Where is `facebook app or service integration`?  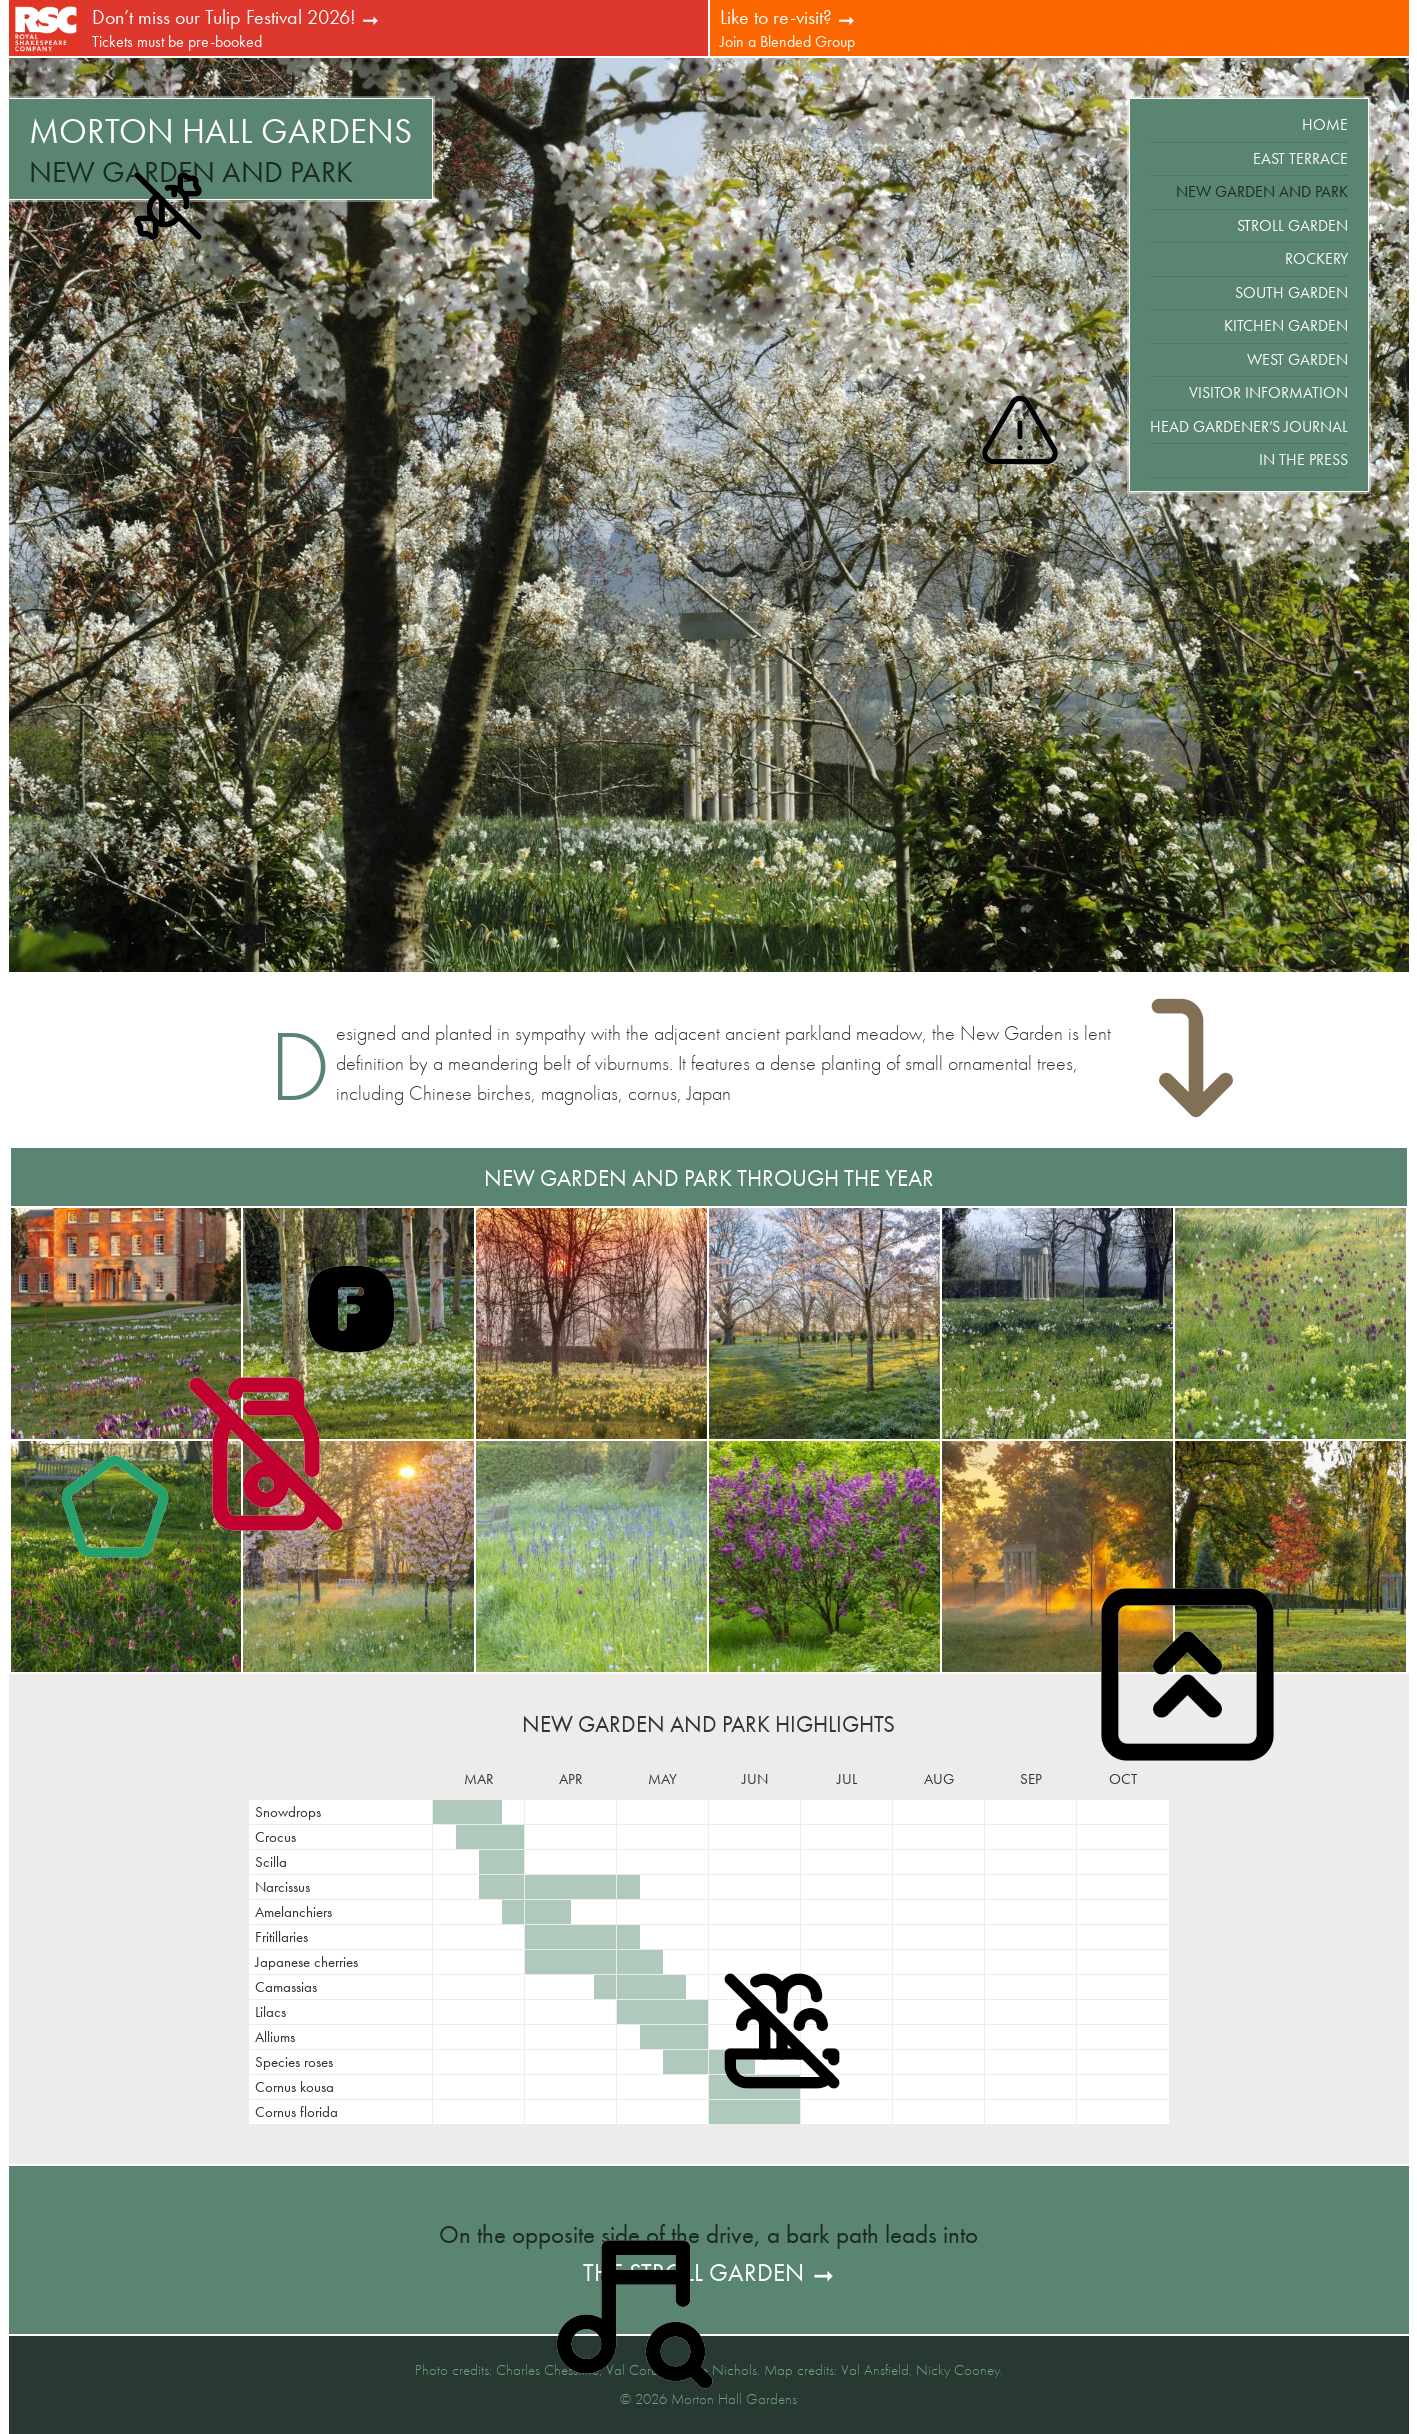 facebook app or service integration is located at coordinates (351, 1309).